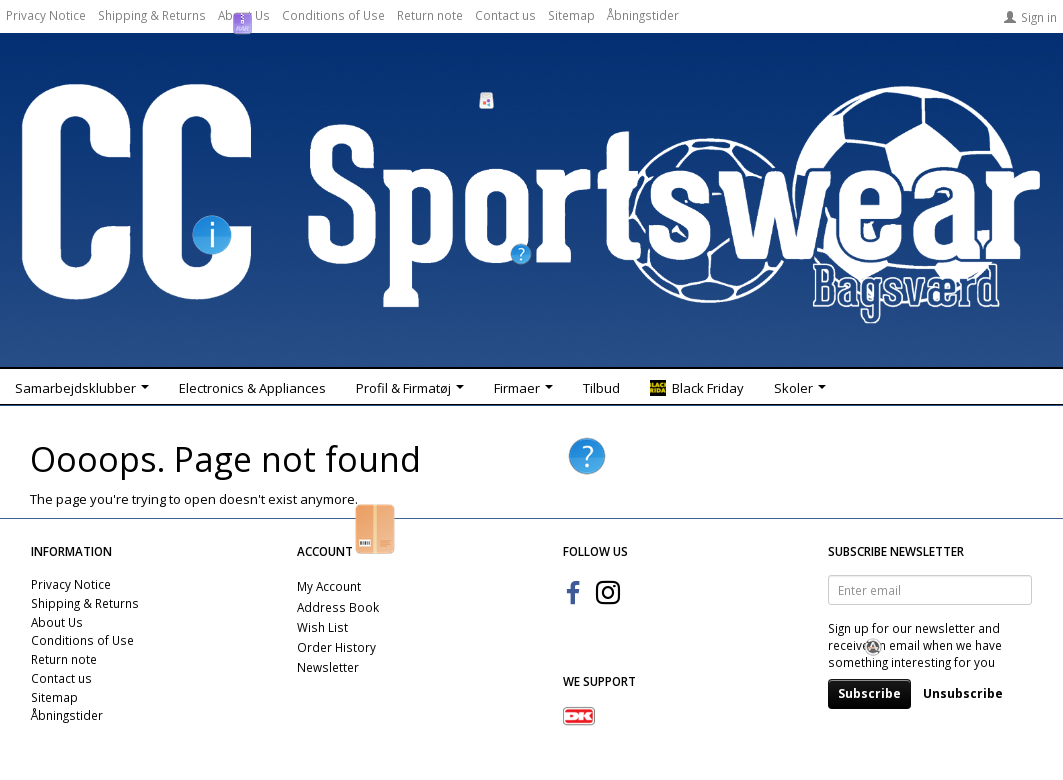 This screenshot has height=780, width=1063. Describe the element at coordinates (486, 100) in the screenshot. I see `open the software center to browse and install apps` at that location.